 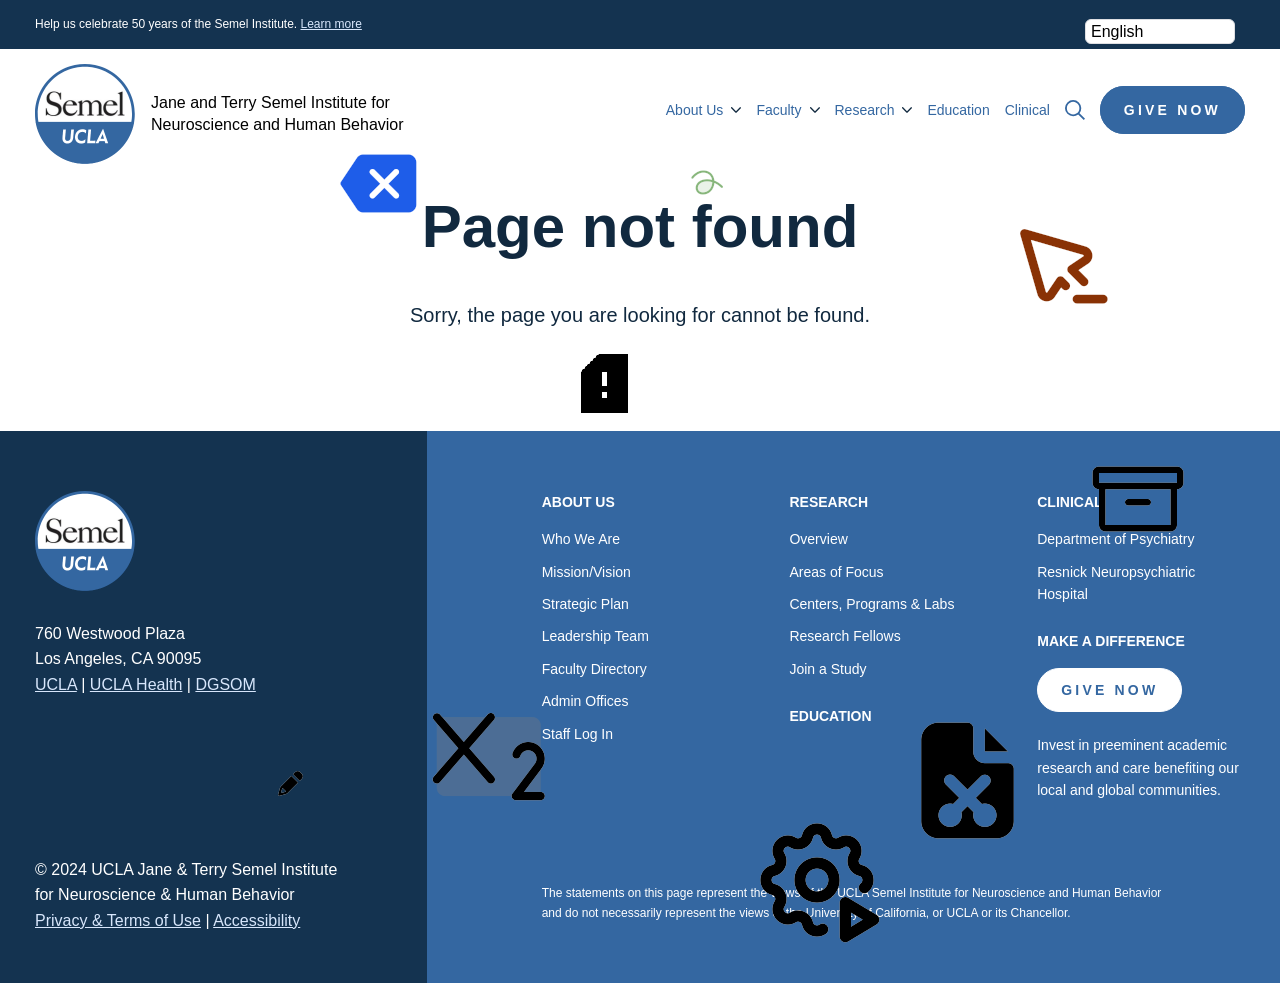 I want to click on edit or modify content, so click(x=290, y=783).